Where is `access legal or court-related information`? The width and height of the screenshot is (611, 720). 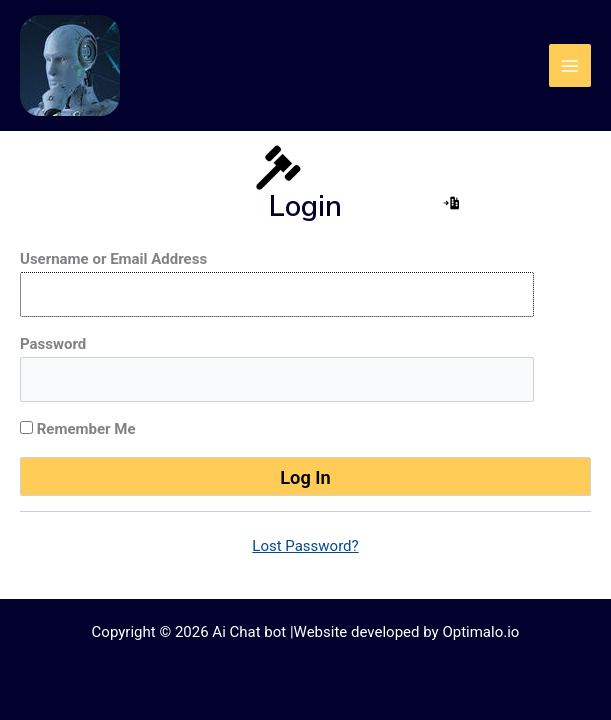
access legal or court-related information is located at coordinates (277, 169).